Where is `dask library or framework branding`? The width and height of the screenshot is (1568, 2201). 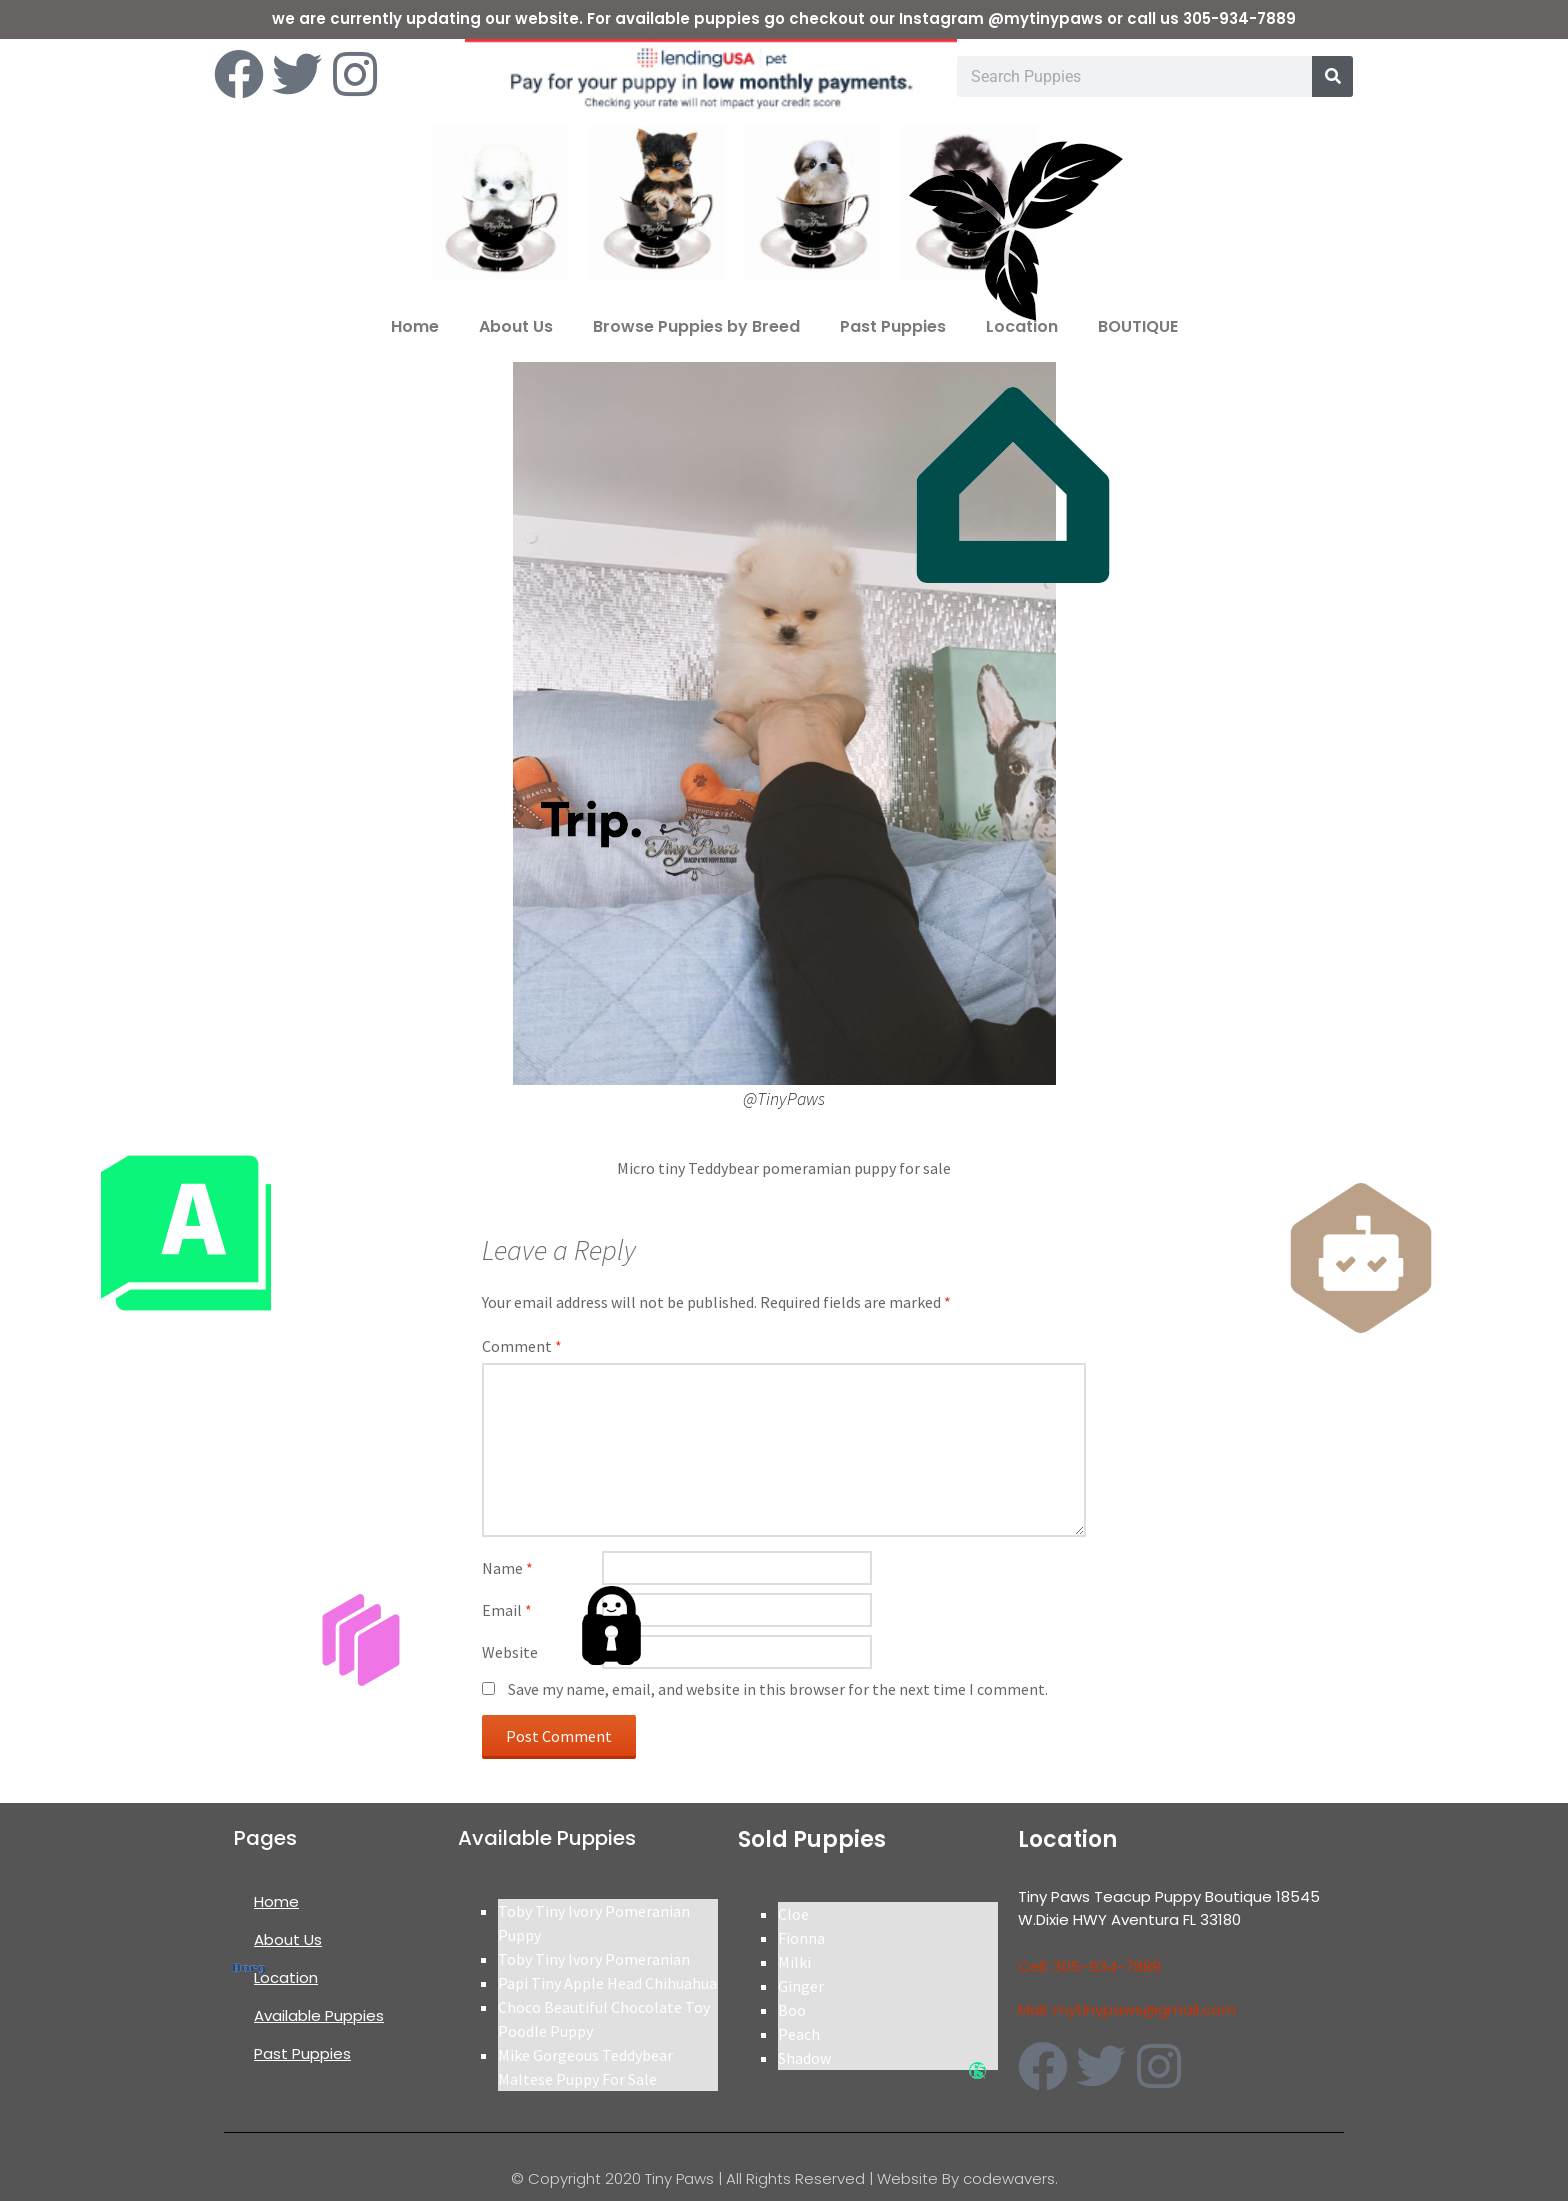
dask library or framework branding is located at coordinates (361, 1640).